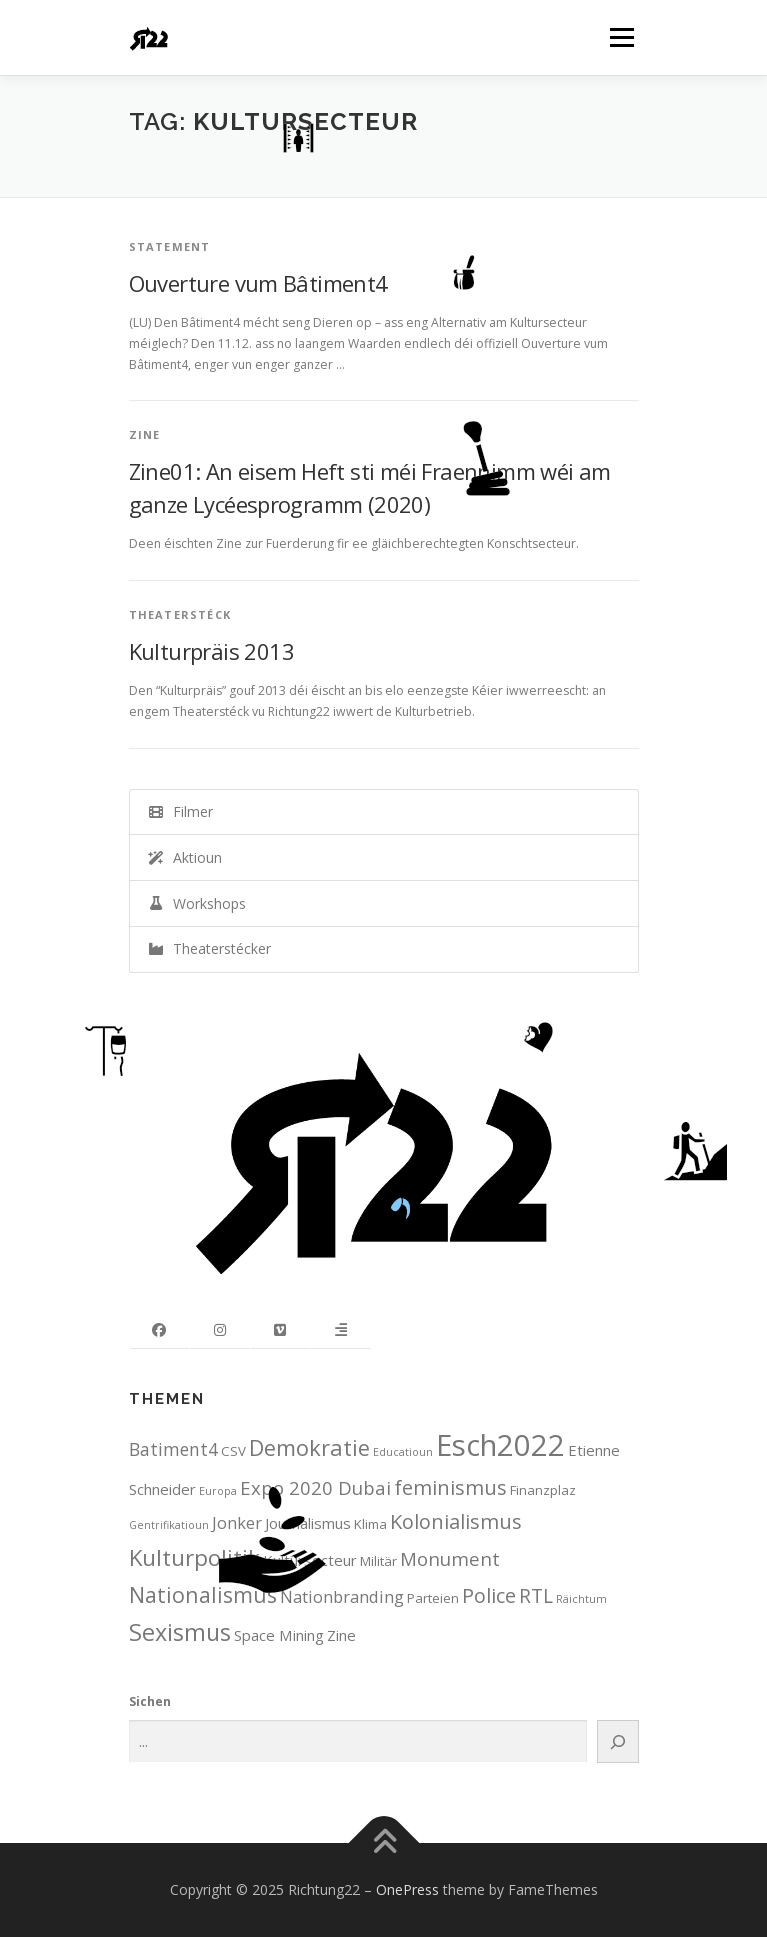 The width and height of the screenshot is (767, 1937). Describe the element at coordinates (108, 1049) in the screenshot. I see `access medical or health-related features` at that location.